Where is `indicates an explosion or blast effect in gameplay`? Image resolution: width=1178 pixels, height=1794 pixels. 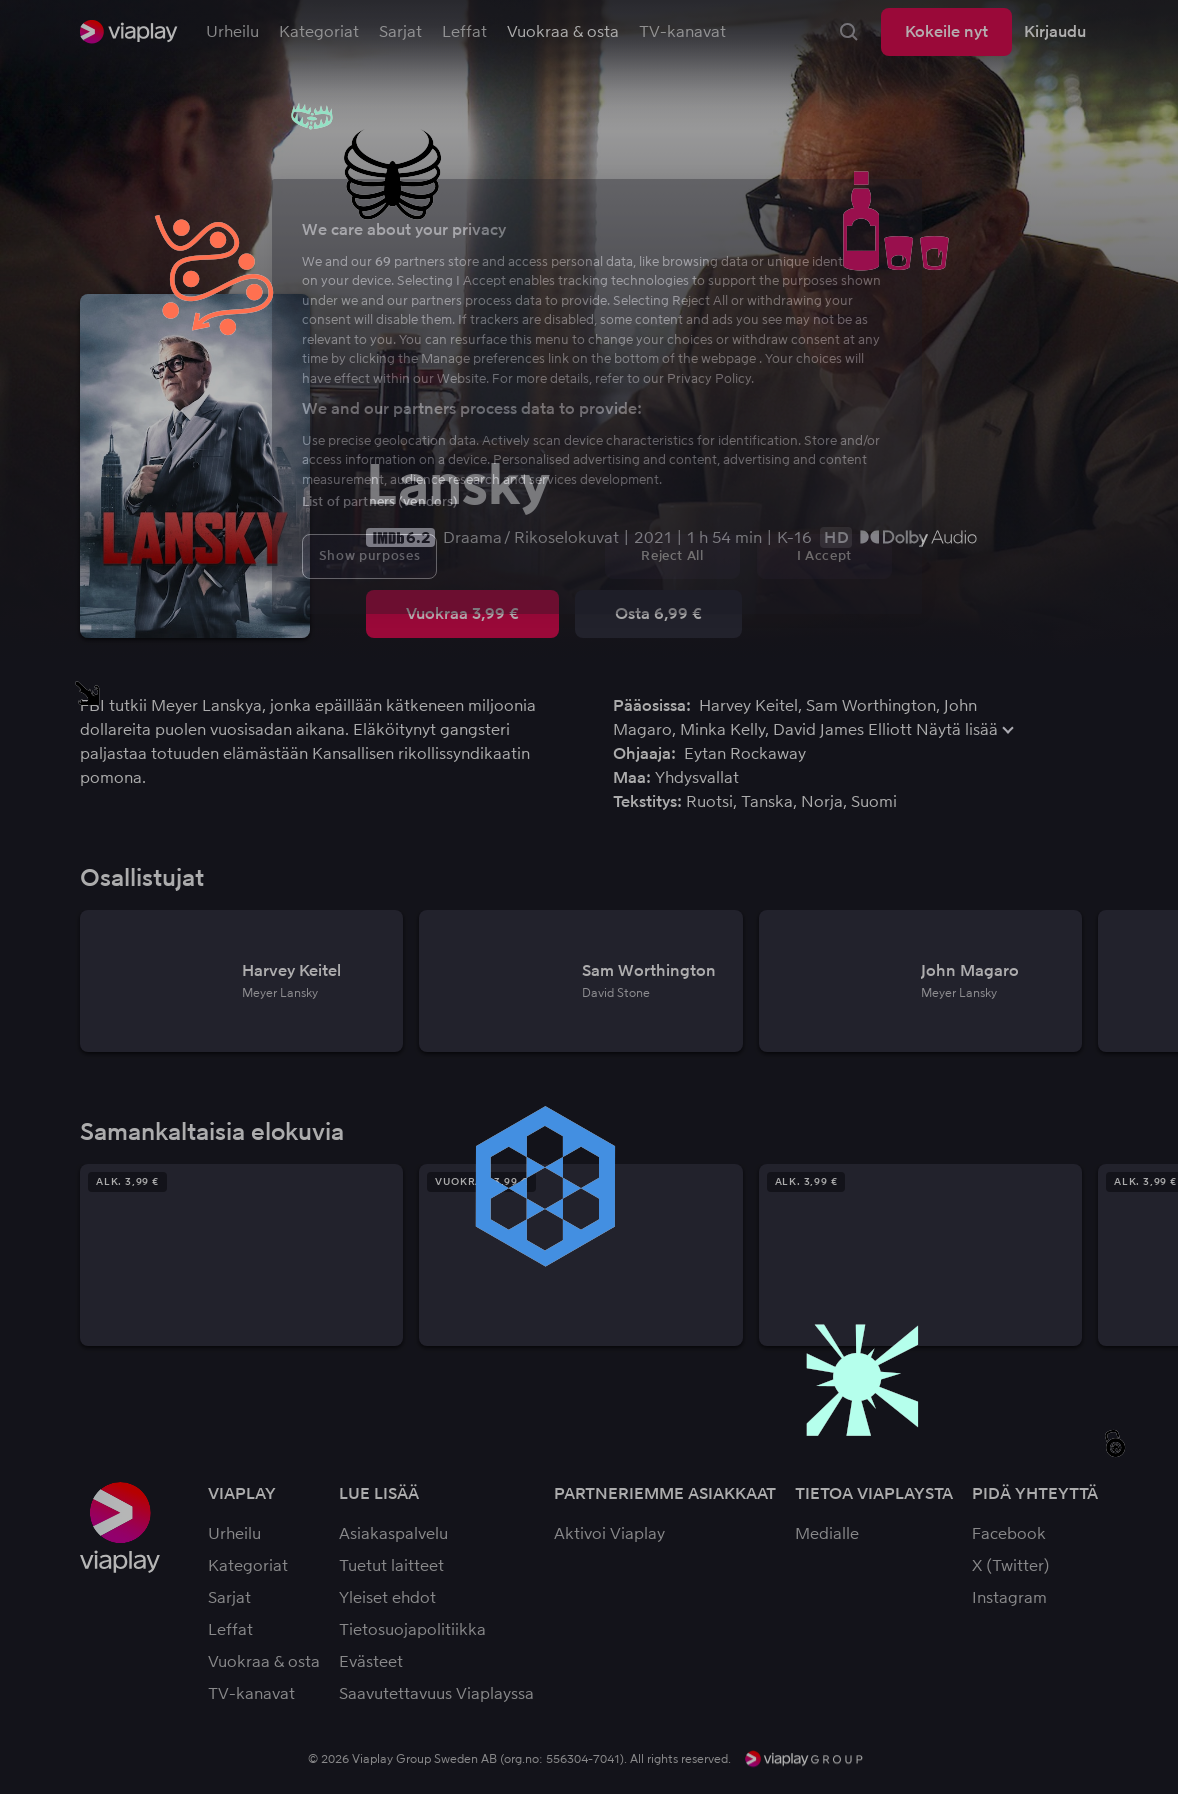 indicates an explosion or blast effect in gameplay is located at coordinates (862, 1380).